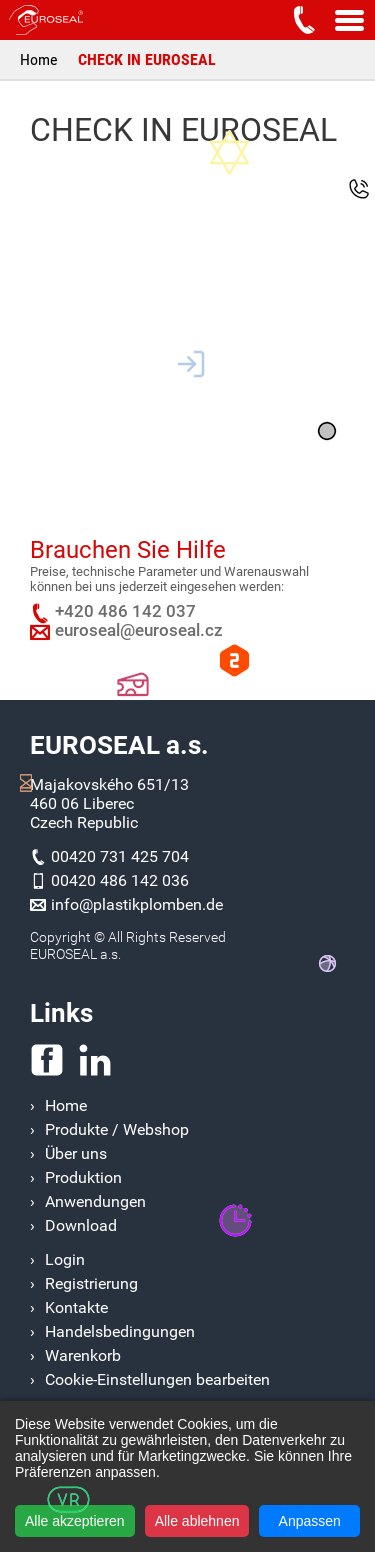 This screenshot has height=1552, width=375. What do you see at coordinates (68, 1499) in the screenshot?
I see `access virtual reality mode or settings` at bounding box center [68, 1499].